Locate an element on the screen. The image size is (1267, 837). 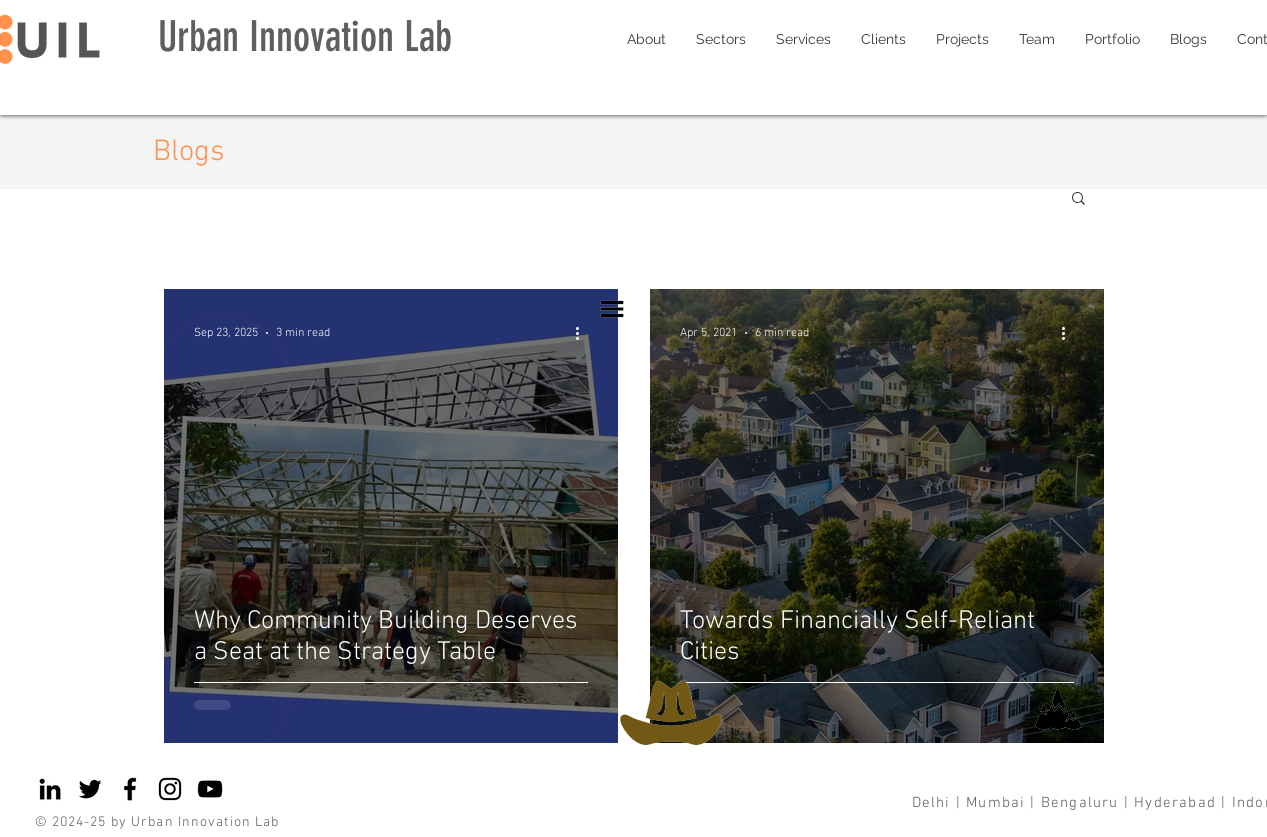
open the navigation menu is located at coordinates (612, 309).